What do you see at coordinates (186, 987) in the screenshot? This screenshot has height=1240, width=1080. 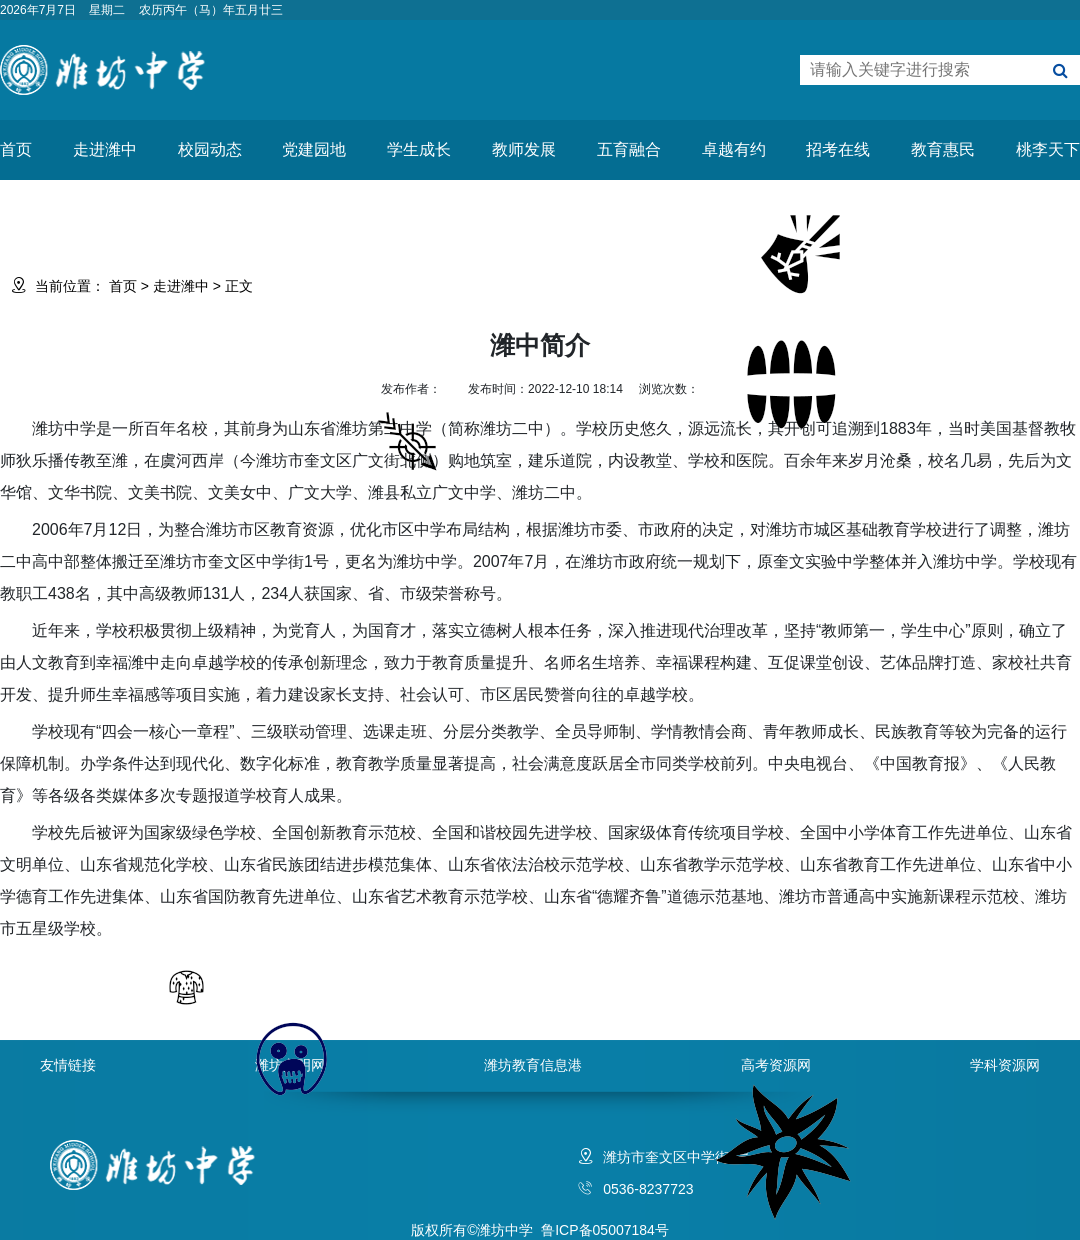 I see `equip chainmail armor` at bounding box center [186, 987].